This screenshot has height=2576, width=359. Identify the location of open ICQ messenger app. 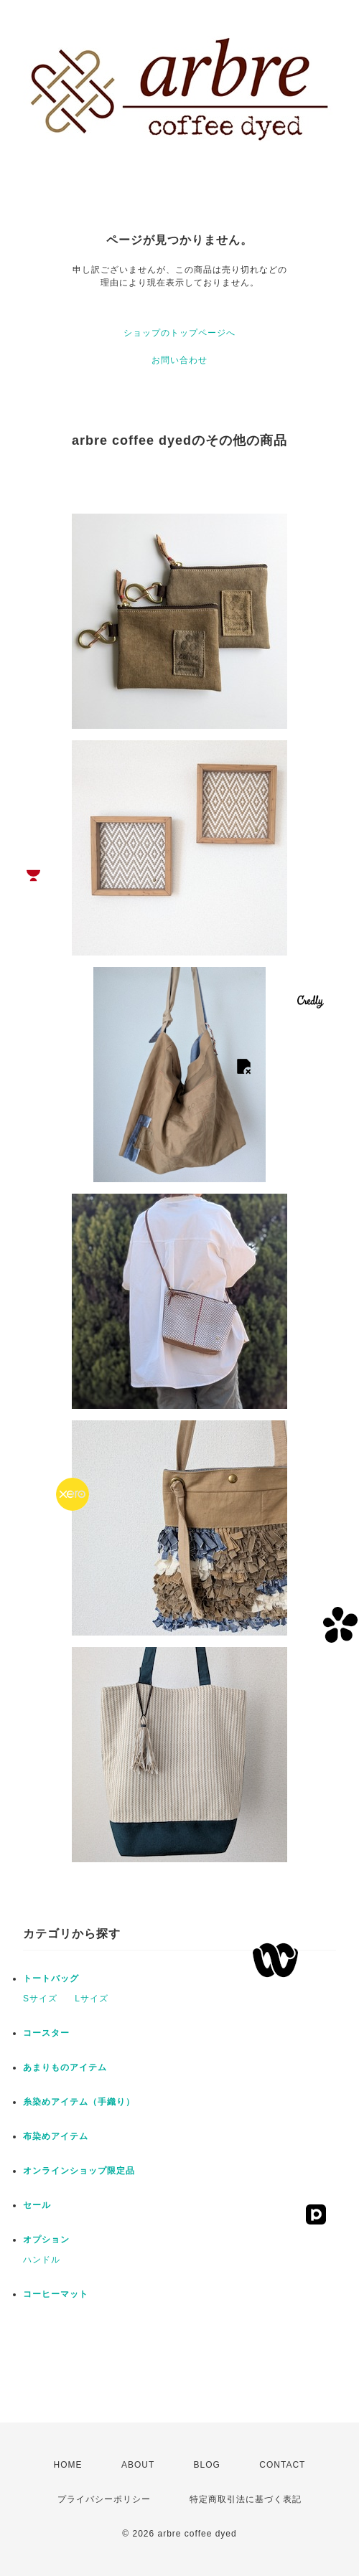
(340, 1625).